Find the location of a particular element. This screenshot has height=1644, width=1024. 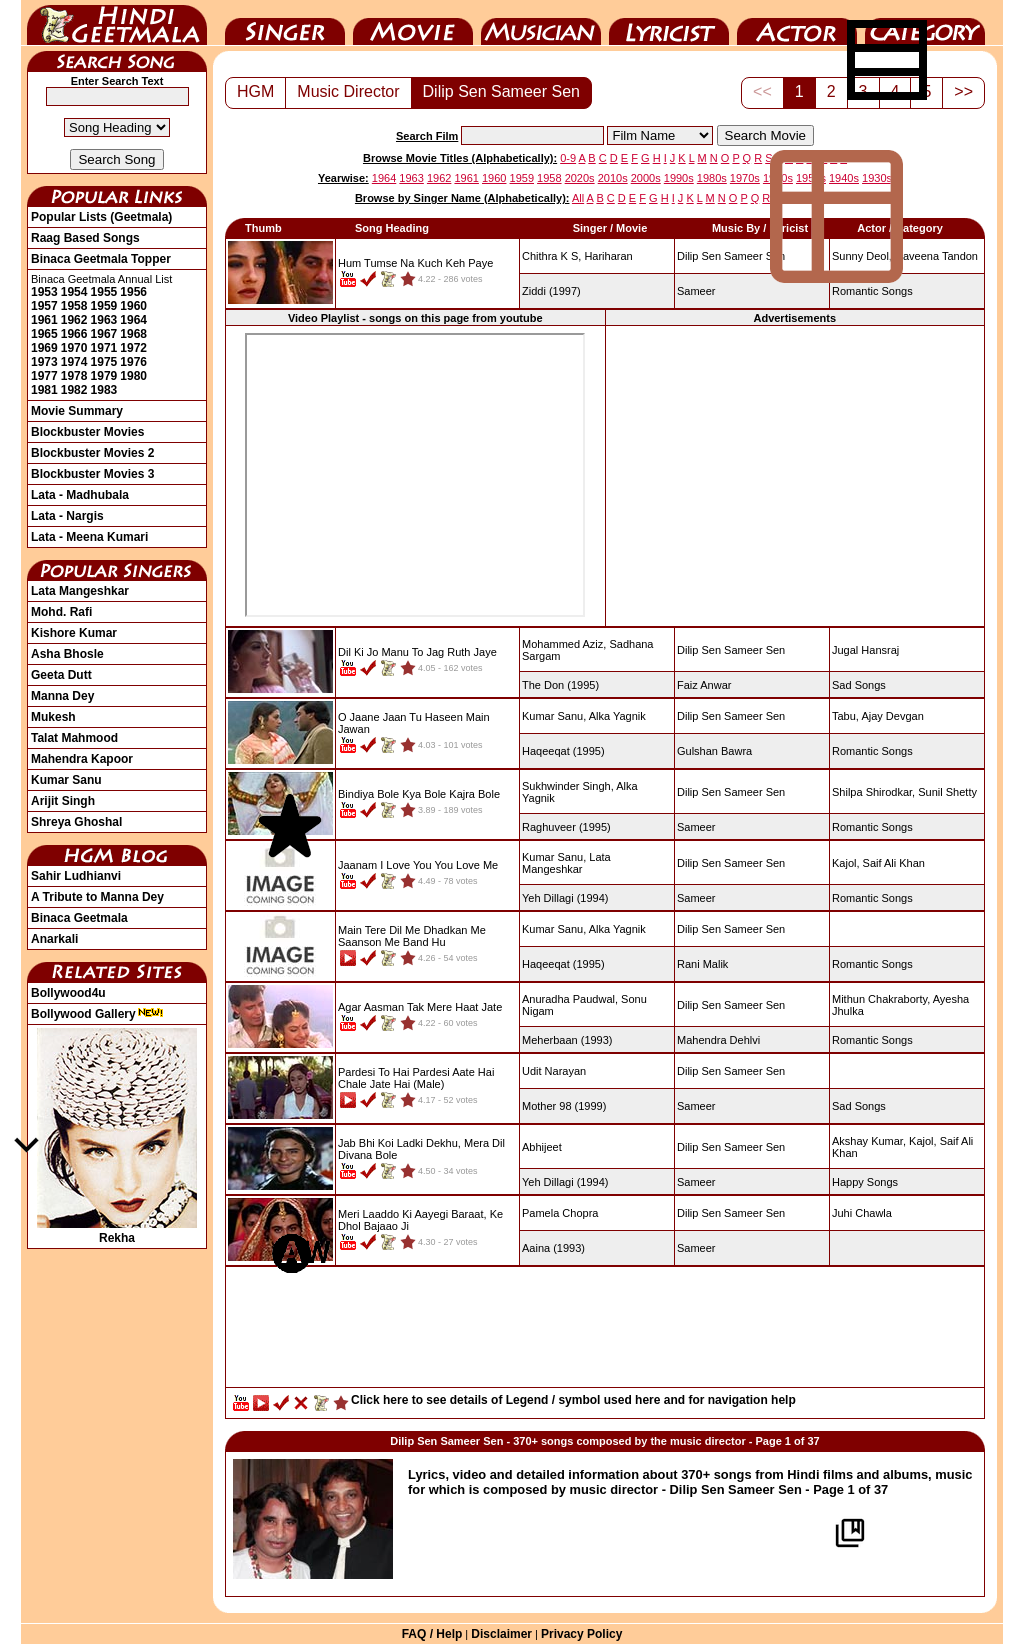

view data in table row format is located at coordinates (887, 60).